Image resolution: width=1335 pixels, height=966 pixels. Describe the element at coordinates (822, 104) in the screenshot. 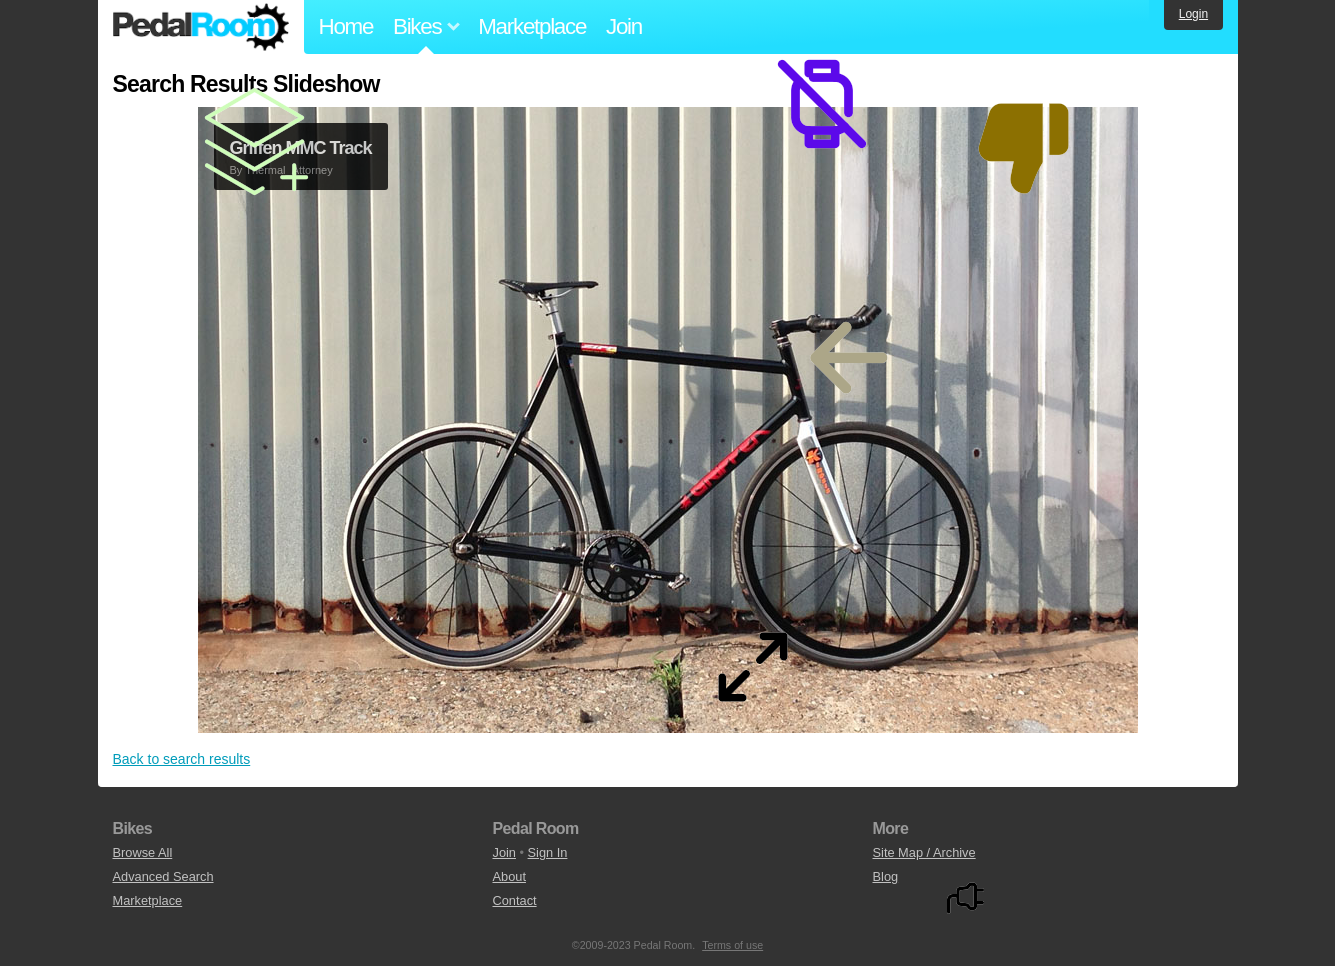

I see `smartwatch disconnected or unavailable` at that location.